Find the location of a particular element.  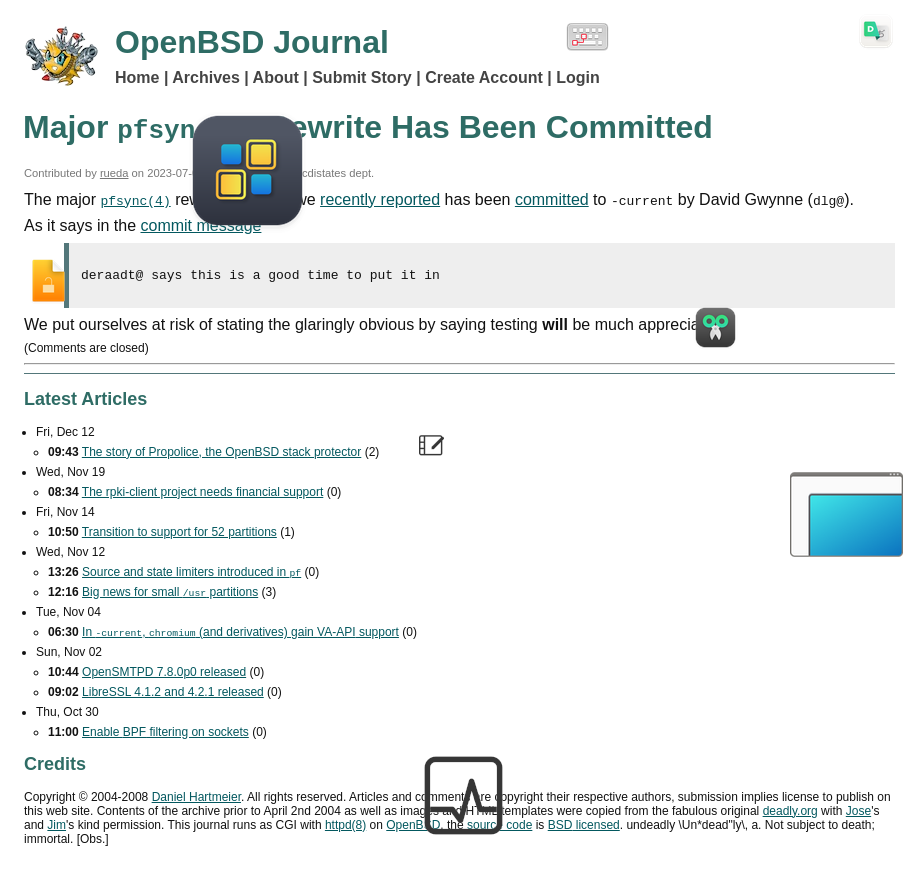

graphics tablet input device is located at coordinates (431, 444).